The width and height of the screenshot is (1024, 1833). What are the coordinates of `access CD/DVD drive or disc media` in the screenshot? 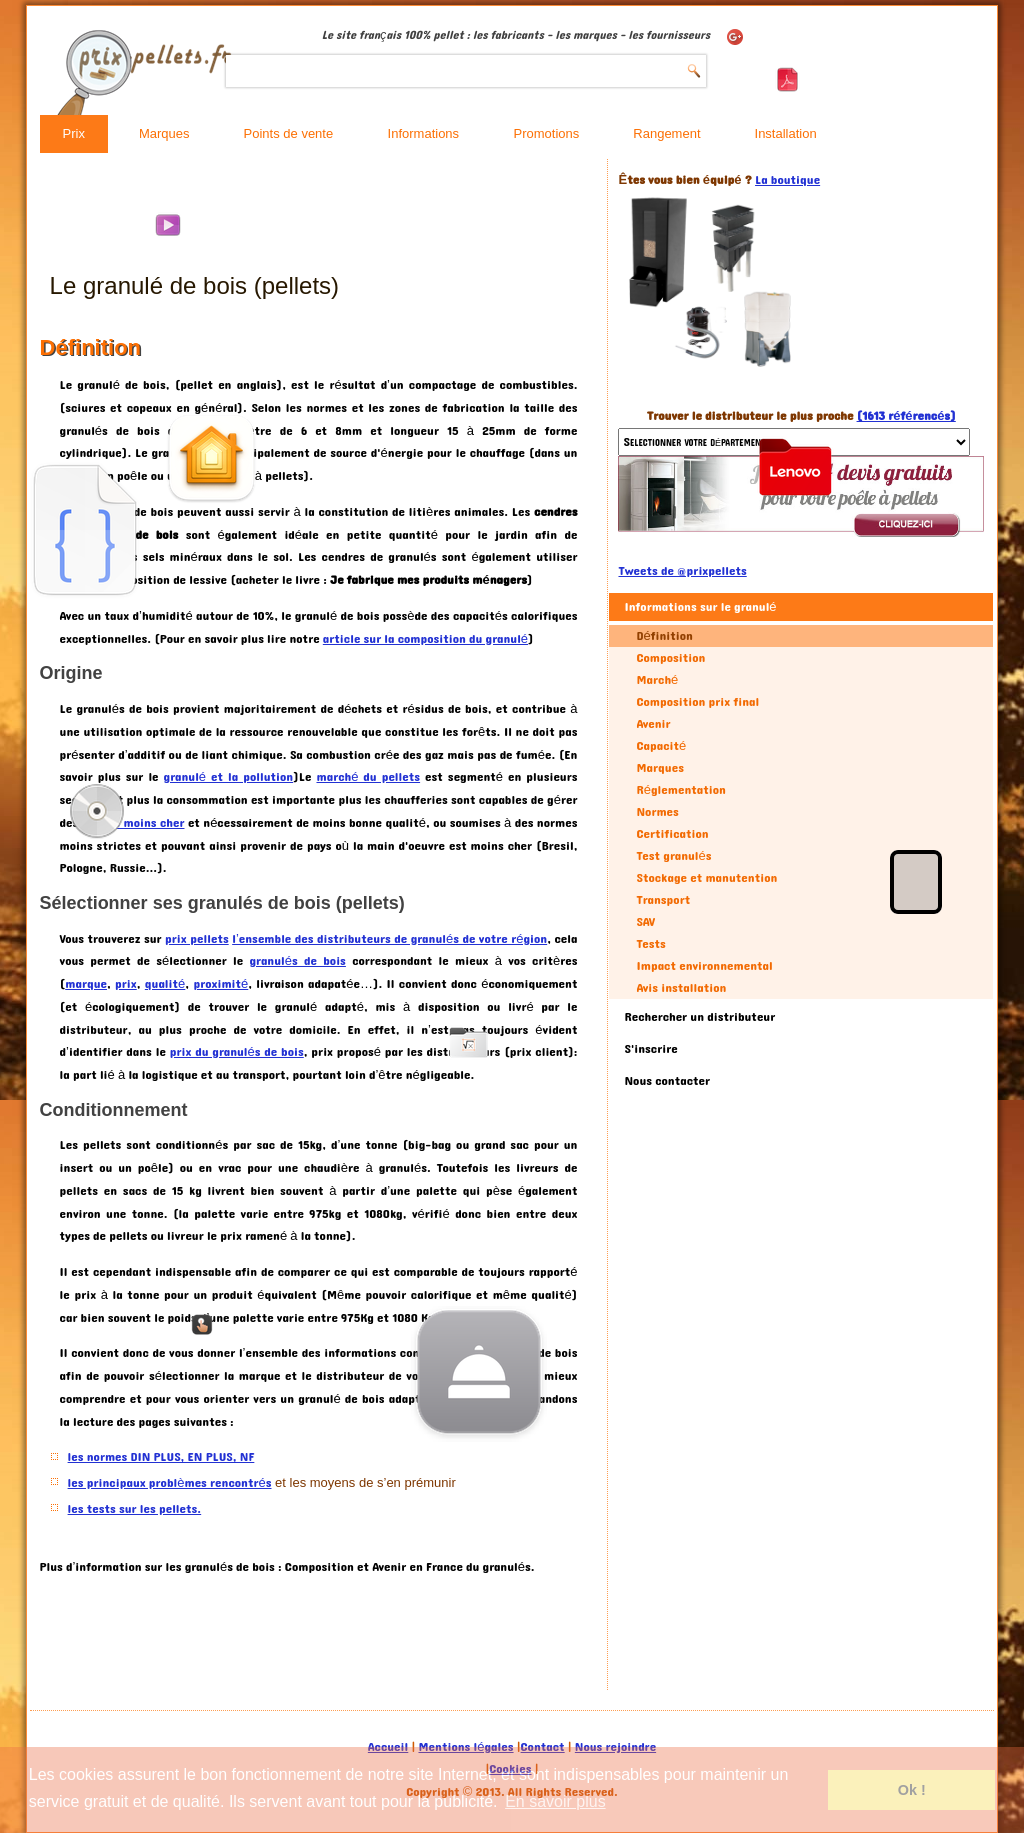 It's located at (97, 811).